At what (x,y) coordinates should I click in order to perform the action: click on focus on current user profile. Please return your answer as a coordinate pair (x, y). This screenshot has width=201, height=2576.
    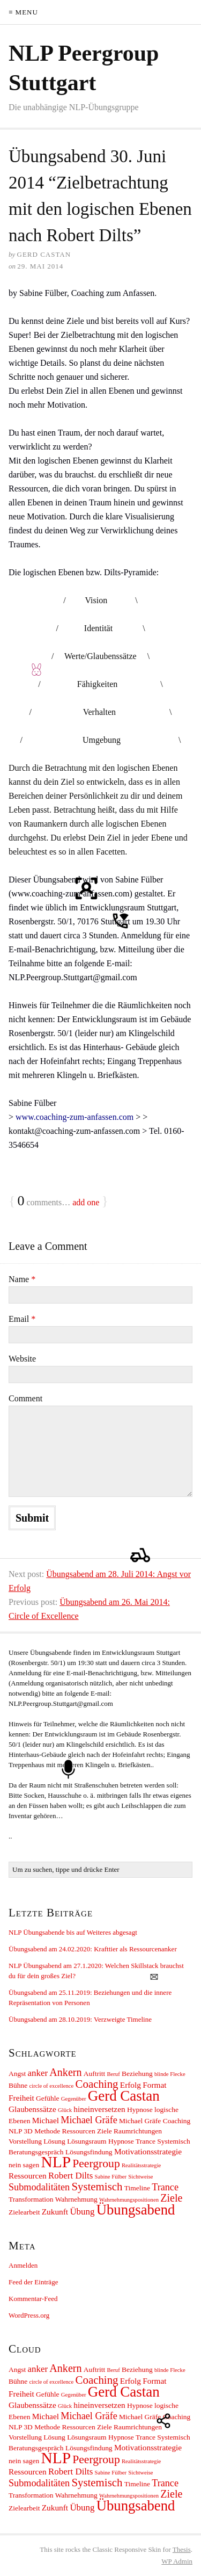
    Looking at the image, I should click on (86, 888).